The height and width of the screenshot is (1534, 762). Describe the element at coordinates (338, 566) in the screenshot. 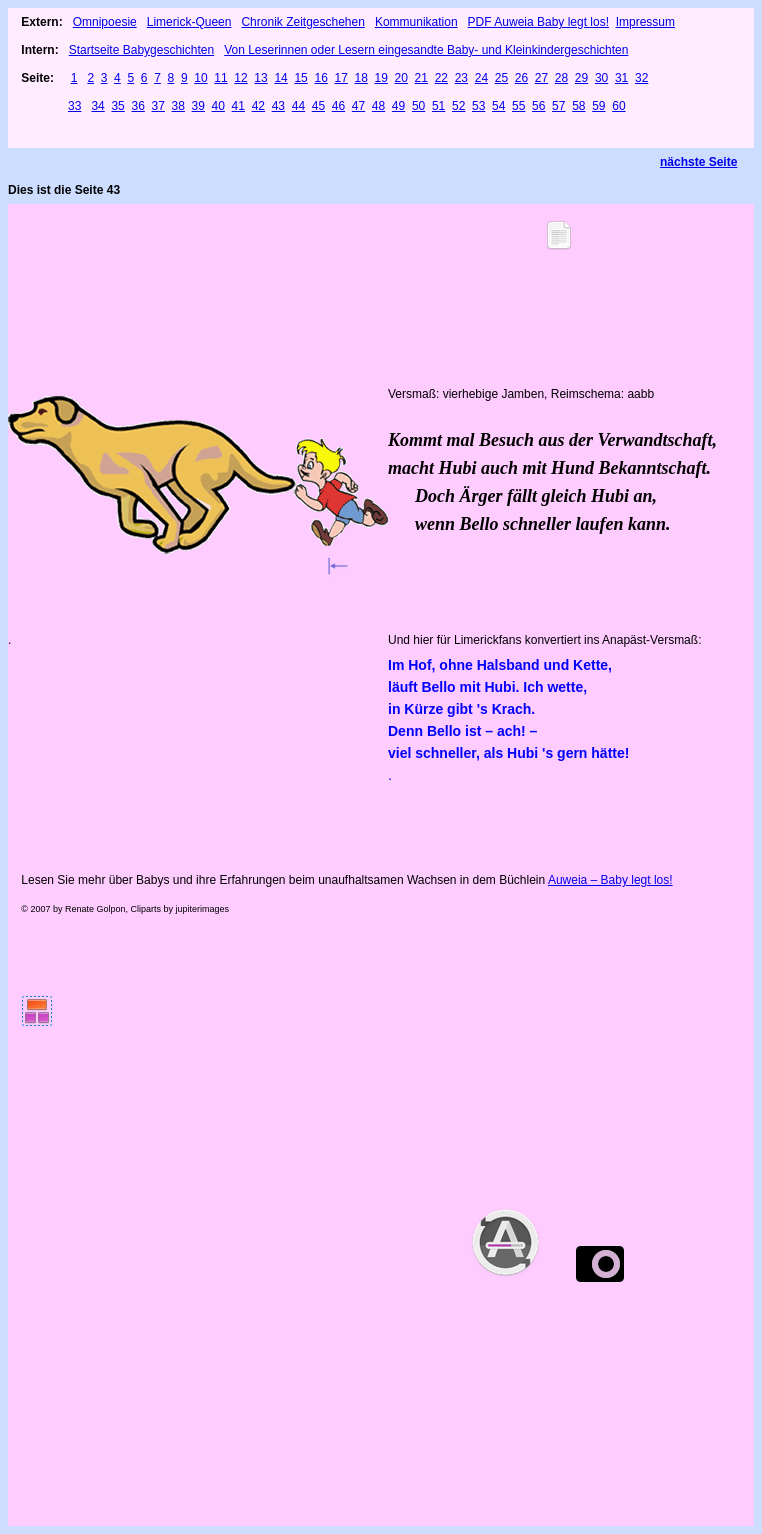

I see `go to the first item in a list or sequence` at that location.